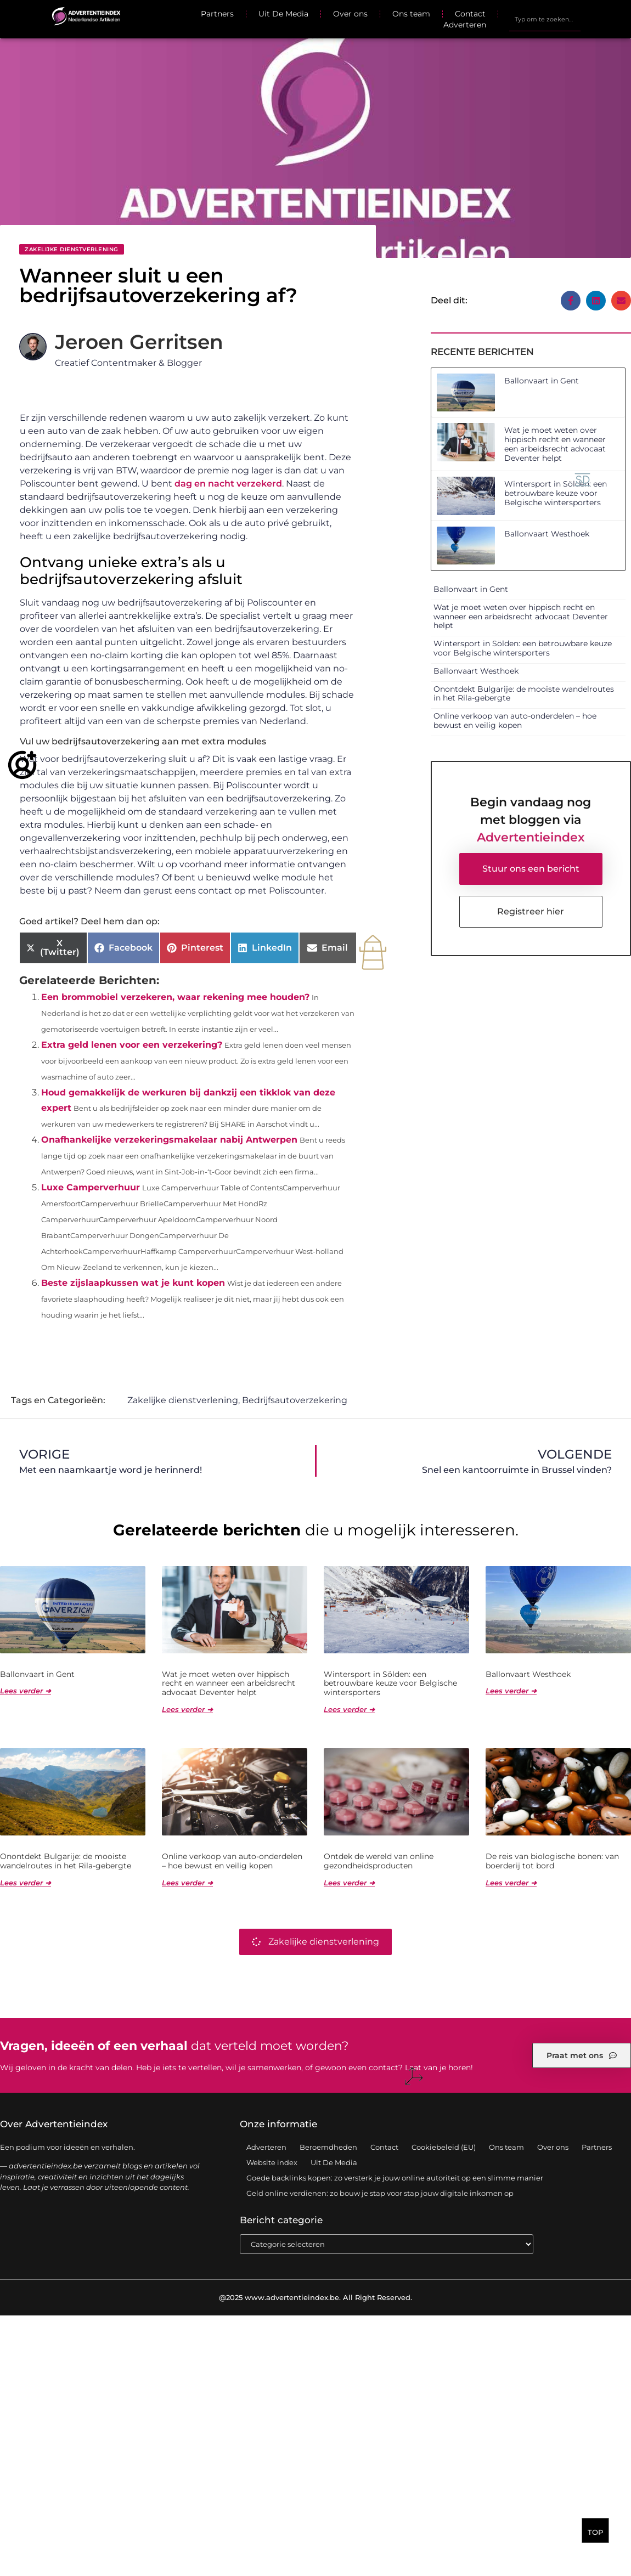 The width and height of the screenshot is (631, 2576). What do you see at coordinates (413, 2077) in the screenshot?
I see `3D vector or axis visualization tool` at bounding box center [413, 2077].